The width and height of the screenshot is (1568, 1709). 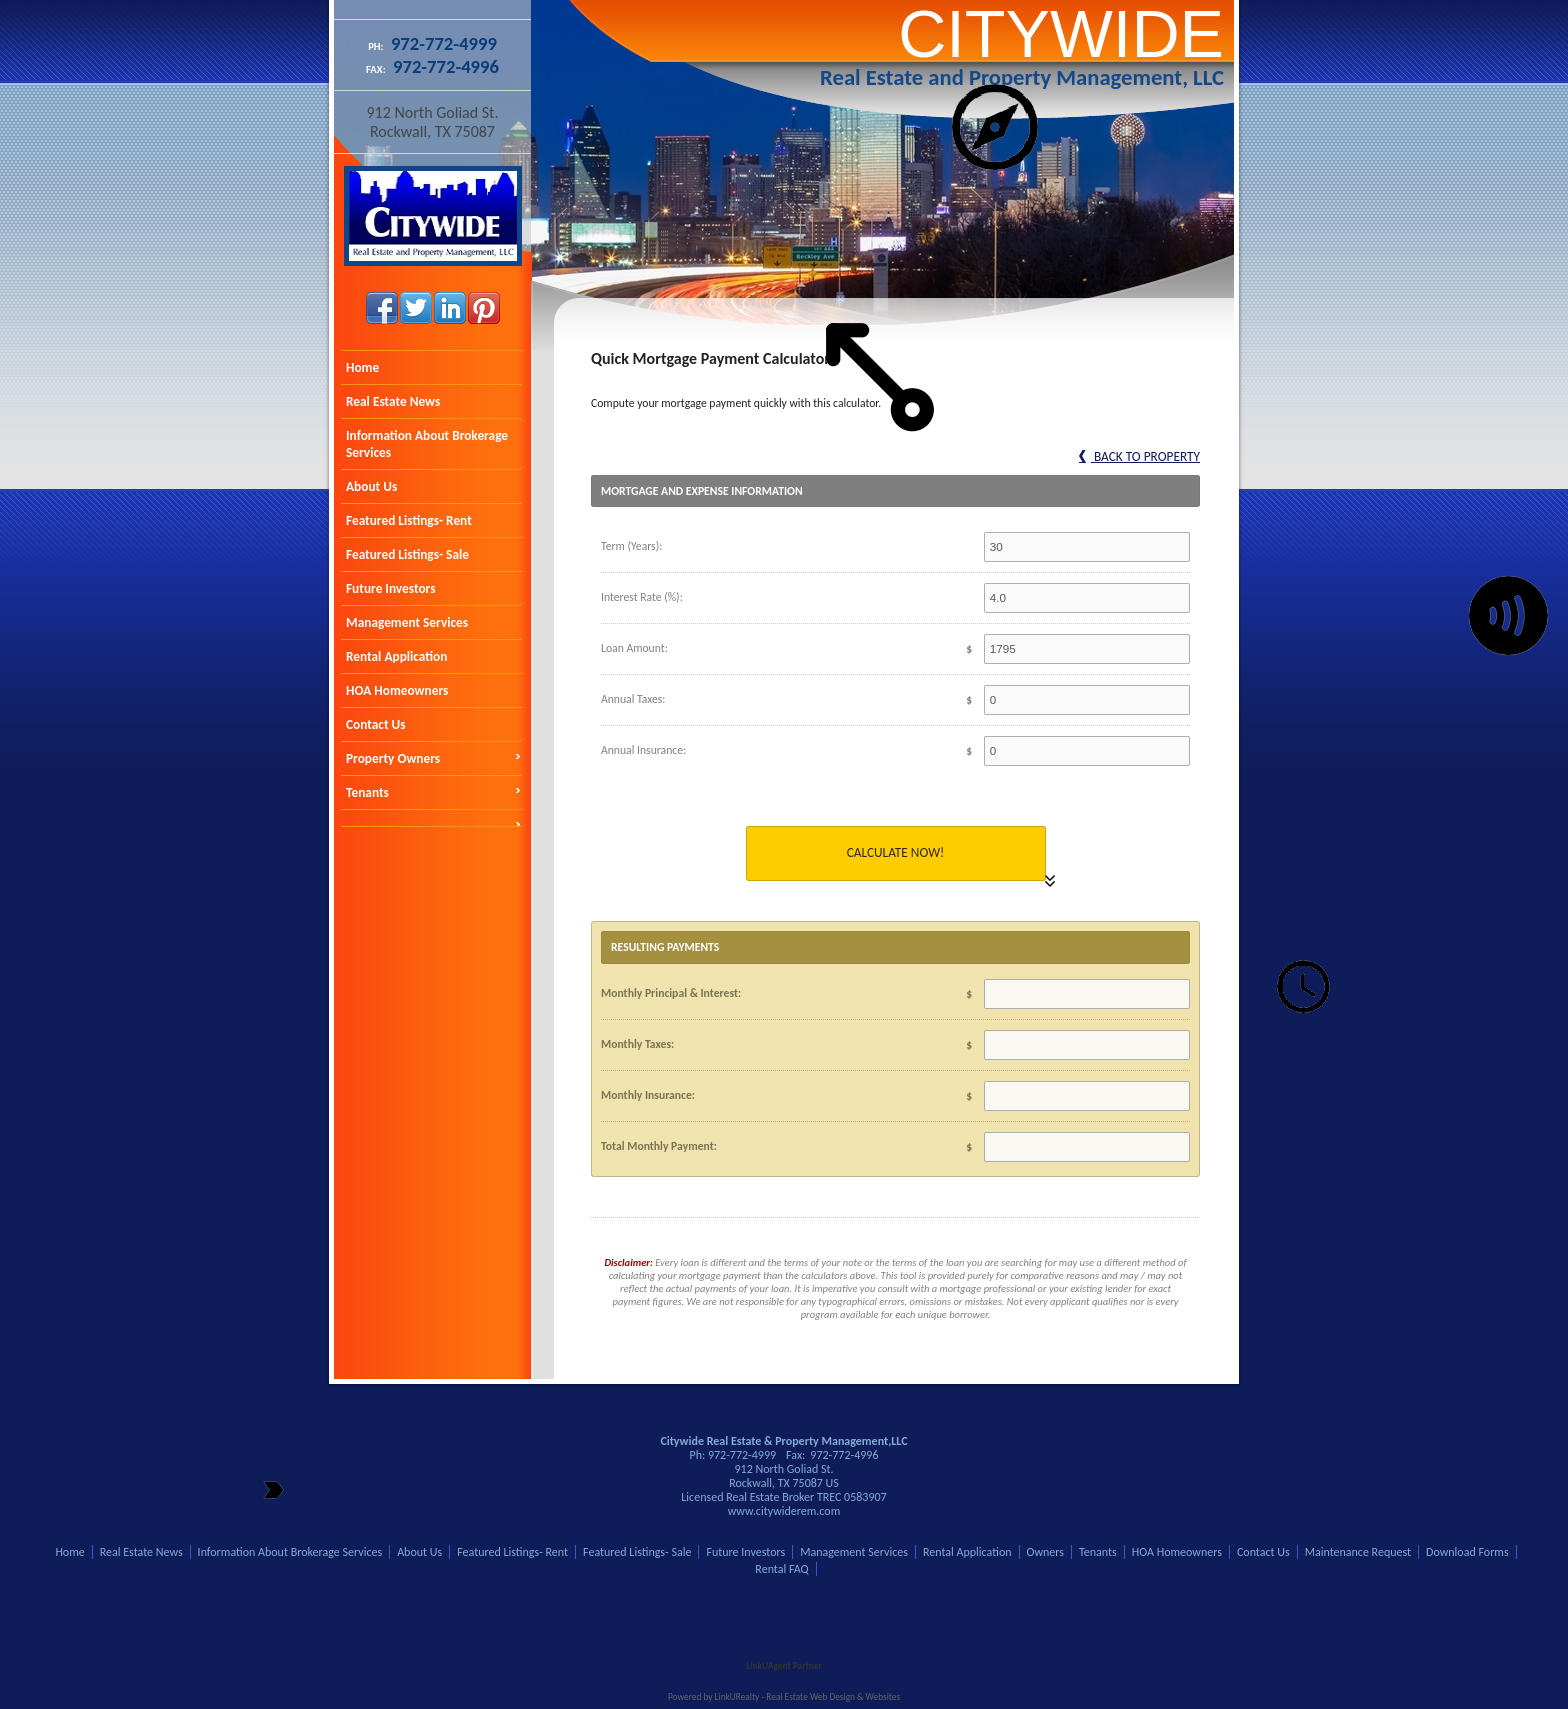 I want to click on tap to pay with contactless payment, so click(x=1508, y=615).